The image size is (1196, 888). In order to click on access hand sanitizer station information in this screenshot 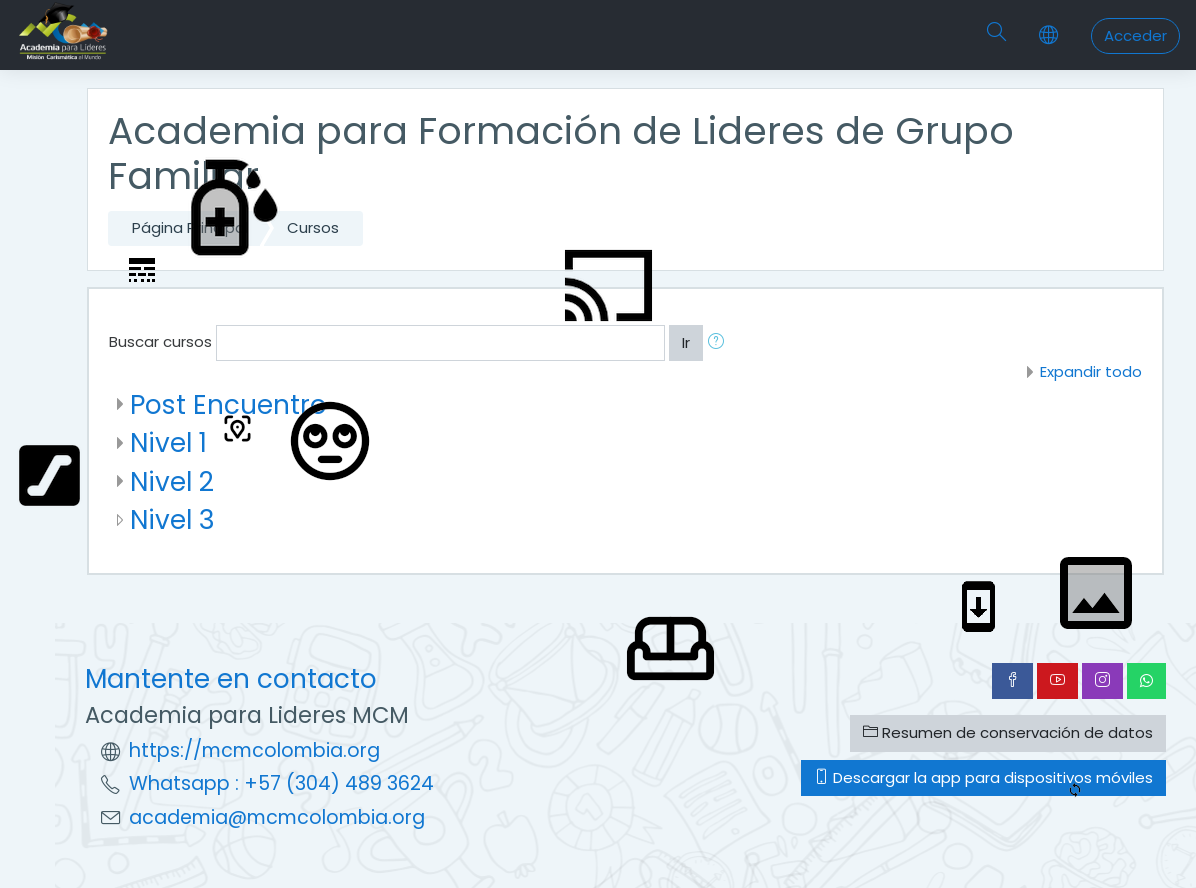, I will do `click(229, 207)`.